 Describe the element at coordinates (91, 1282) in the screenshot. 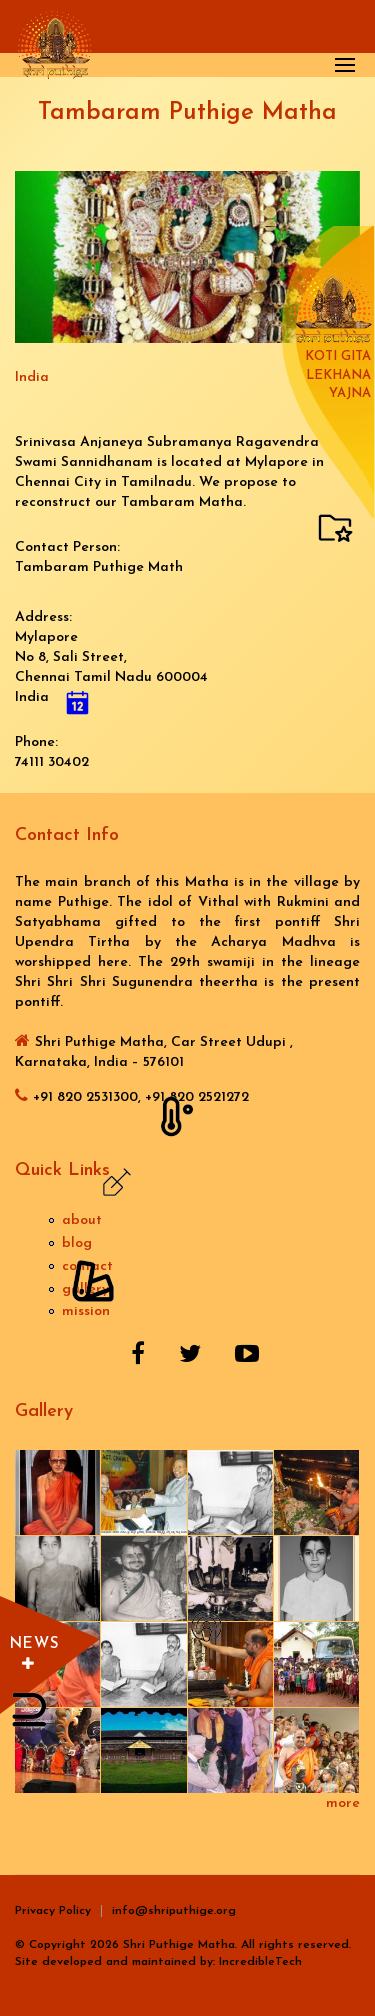

I see `open color palette or theme options` at that location.